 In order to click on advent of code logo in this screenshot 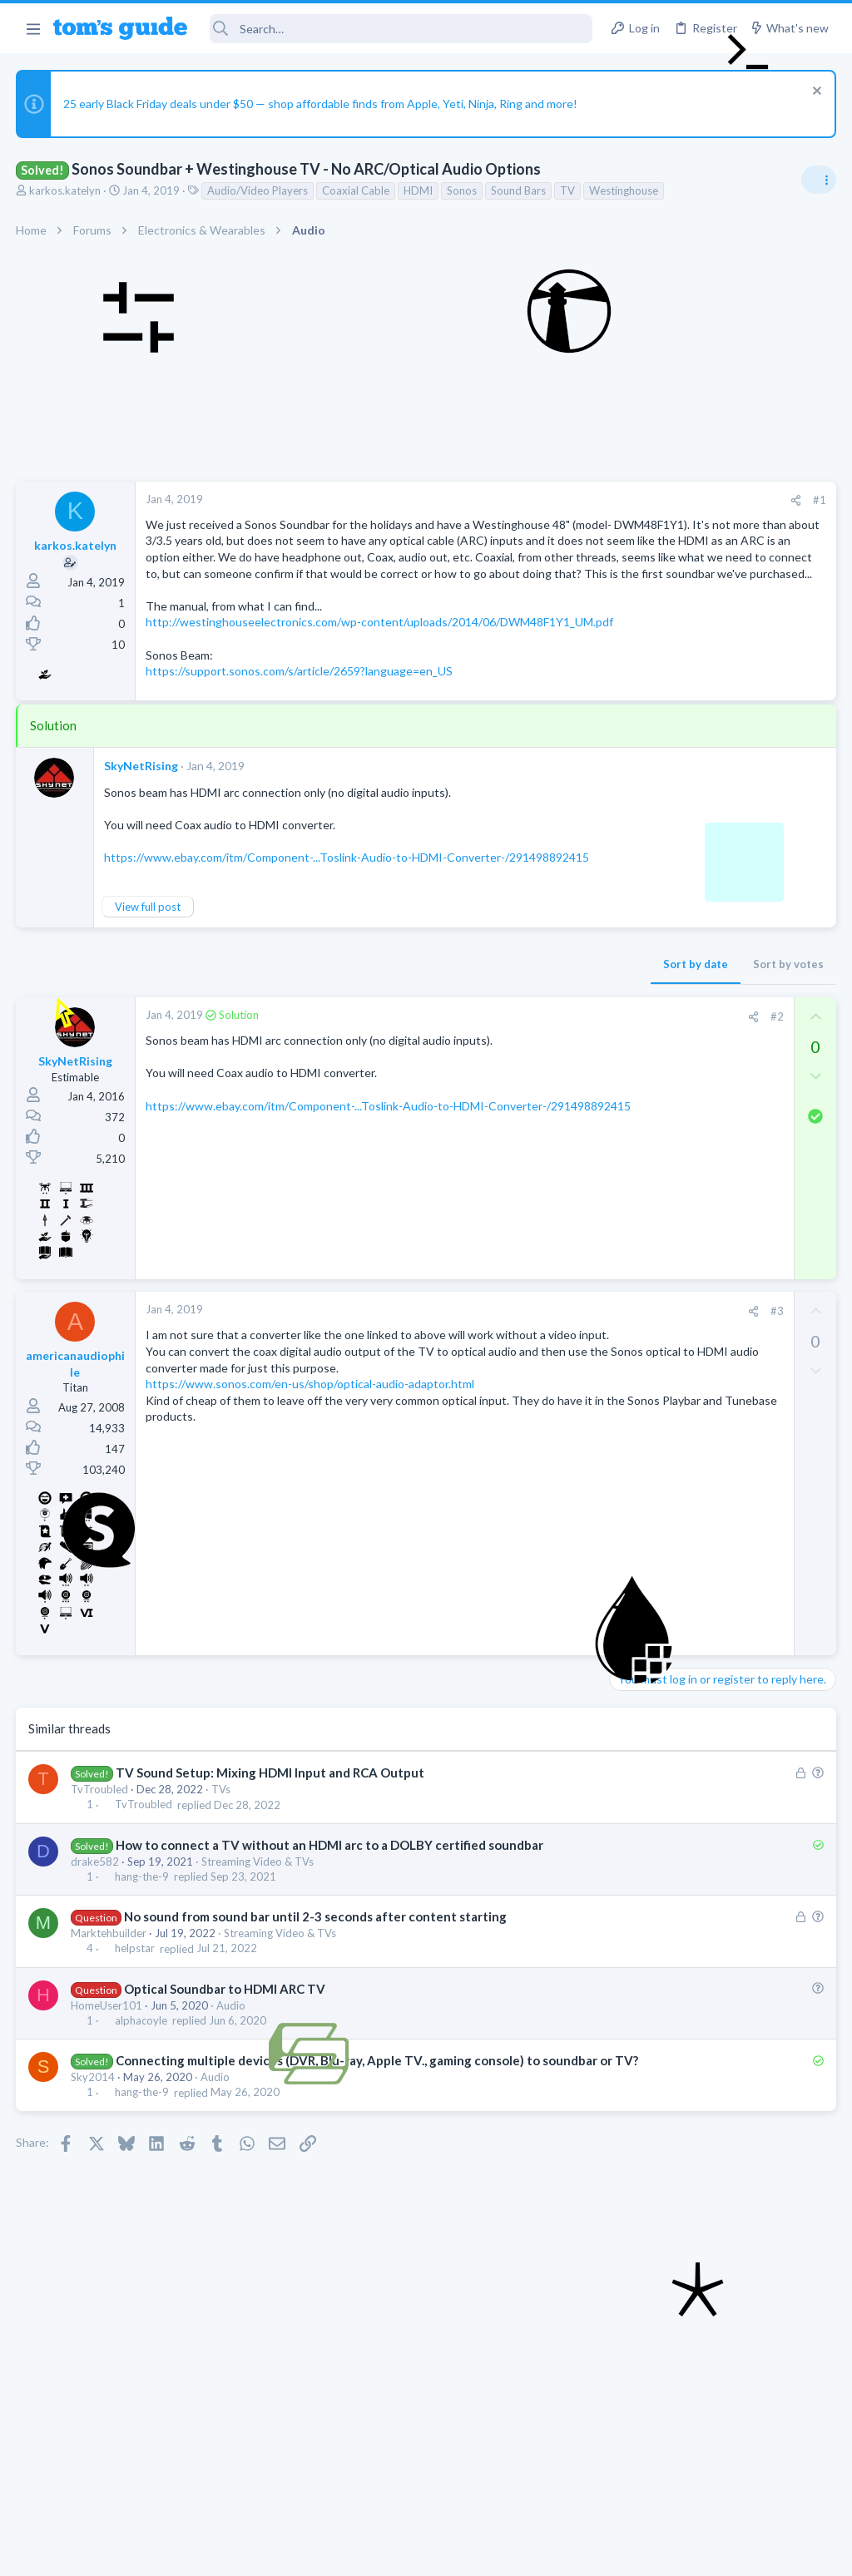, I will do `click(697, 2289)`.